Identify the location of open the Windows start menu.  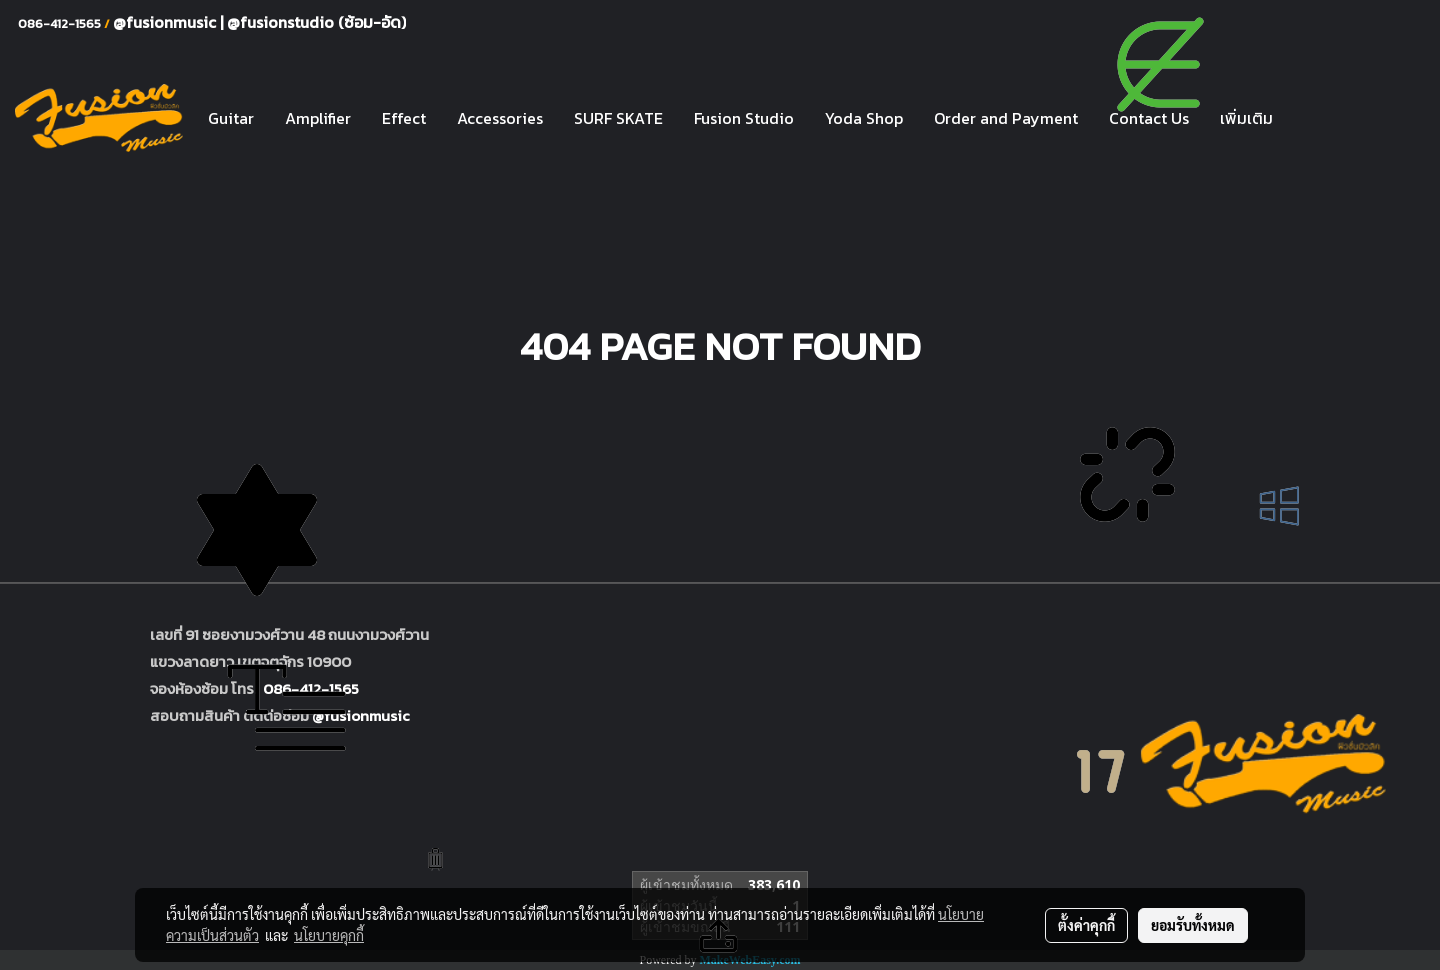
(1281, 506).